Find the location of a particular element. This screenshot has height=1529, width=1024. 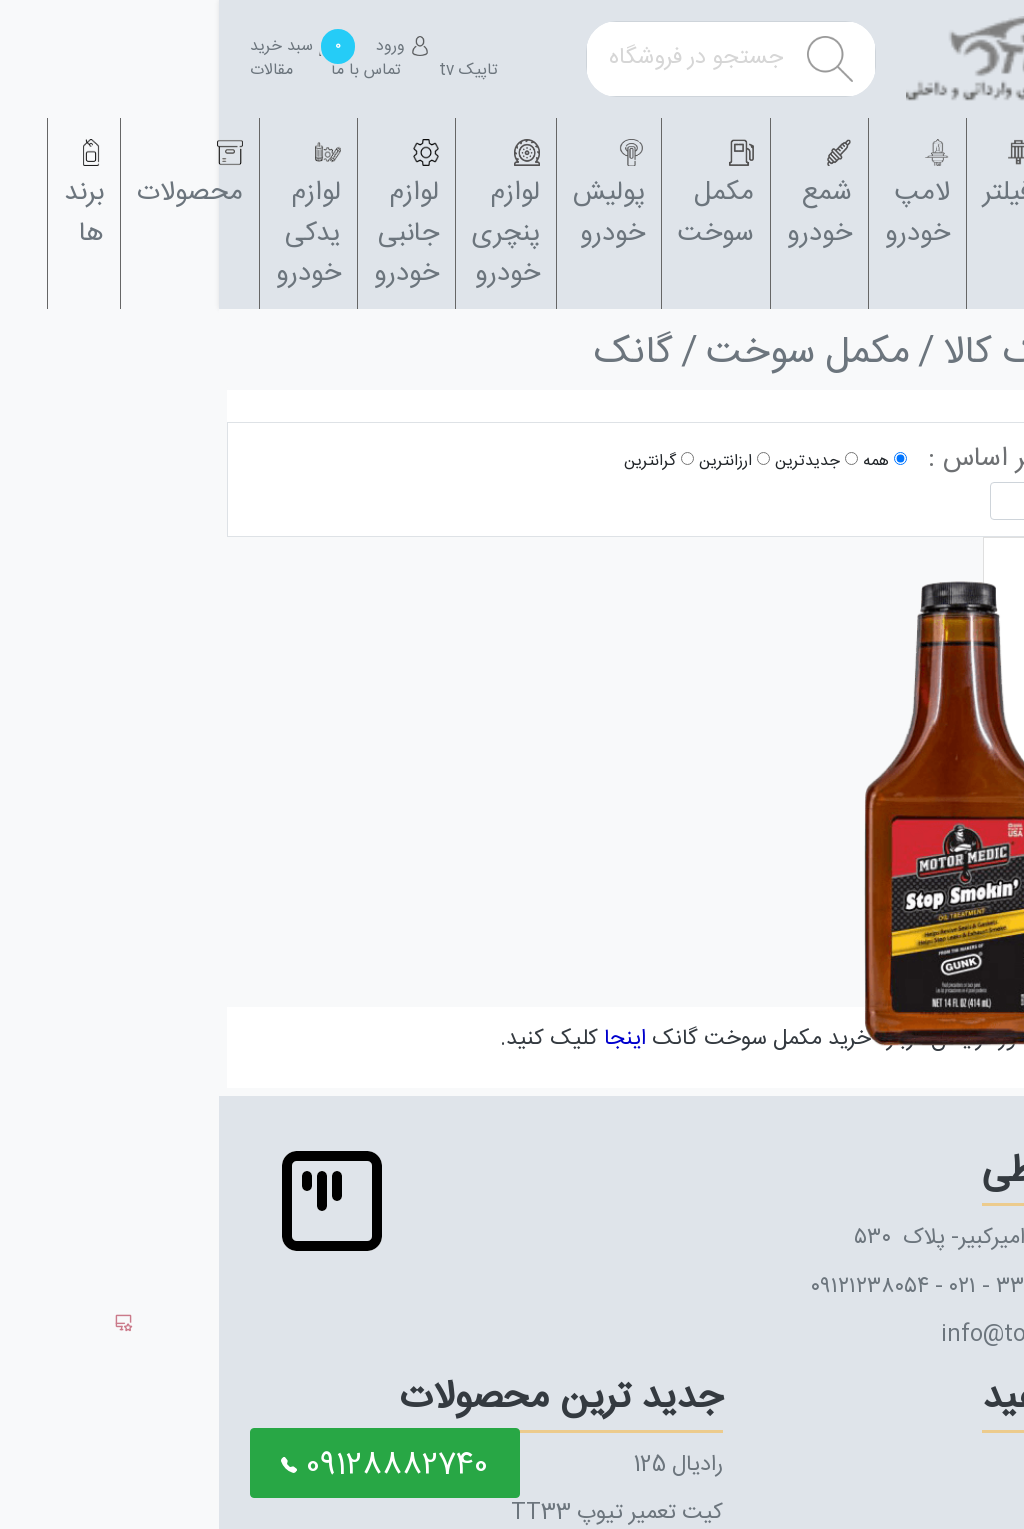

align content to top-left corner is located at coordinates (332, 1201).